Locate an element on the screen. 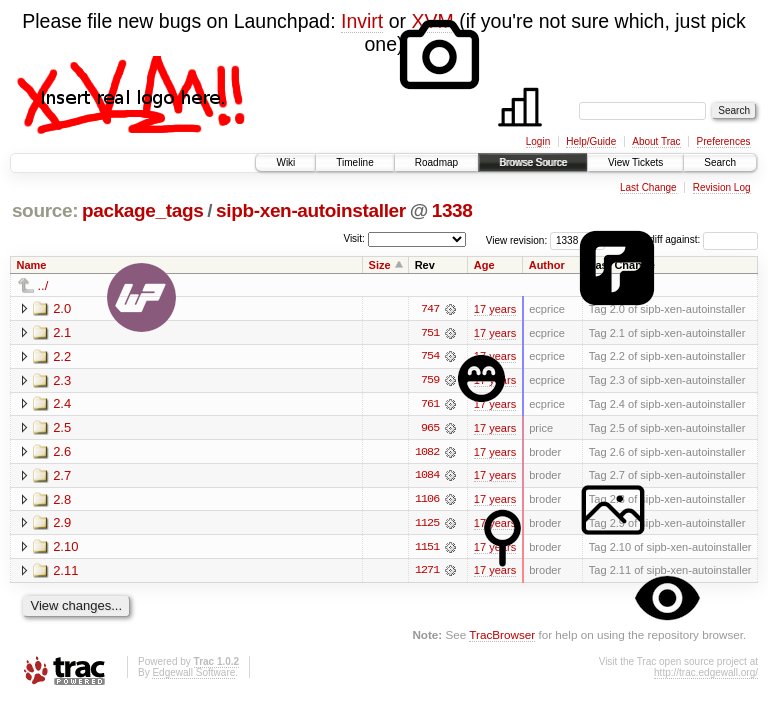 The image size is (768, 720). red river brand logo is located at coordinates (617, 268).